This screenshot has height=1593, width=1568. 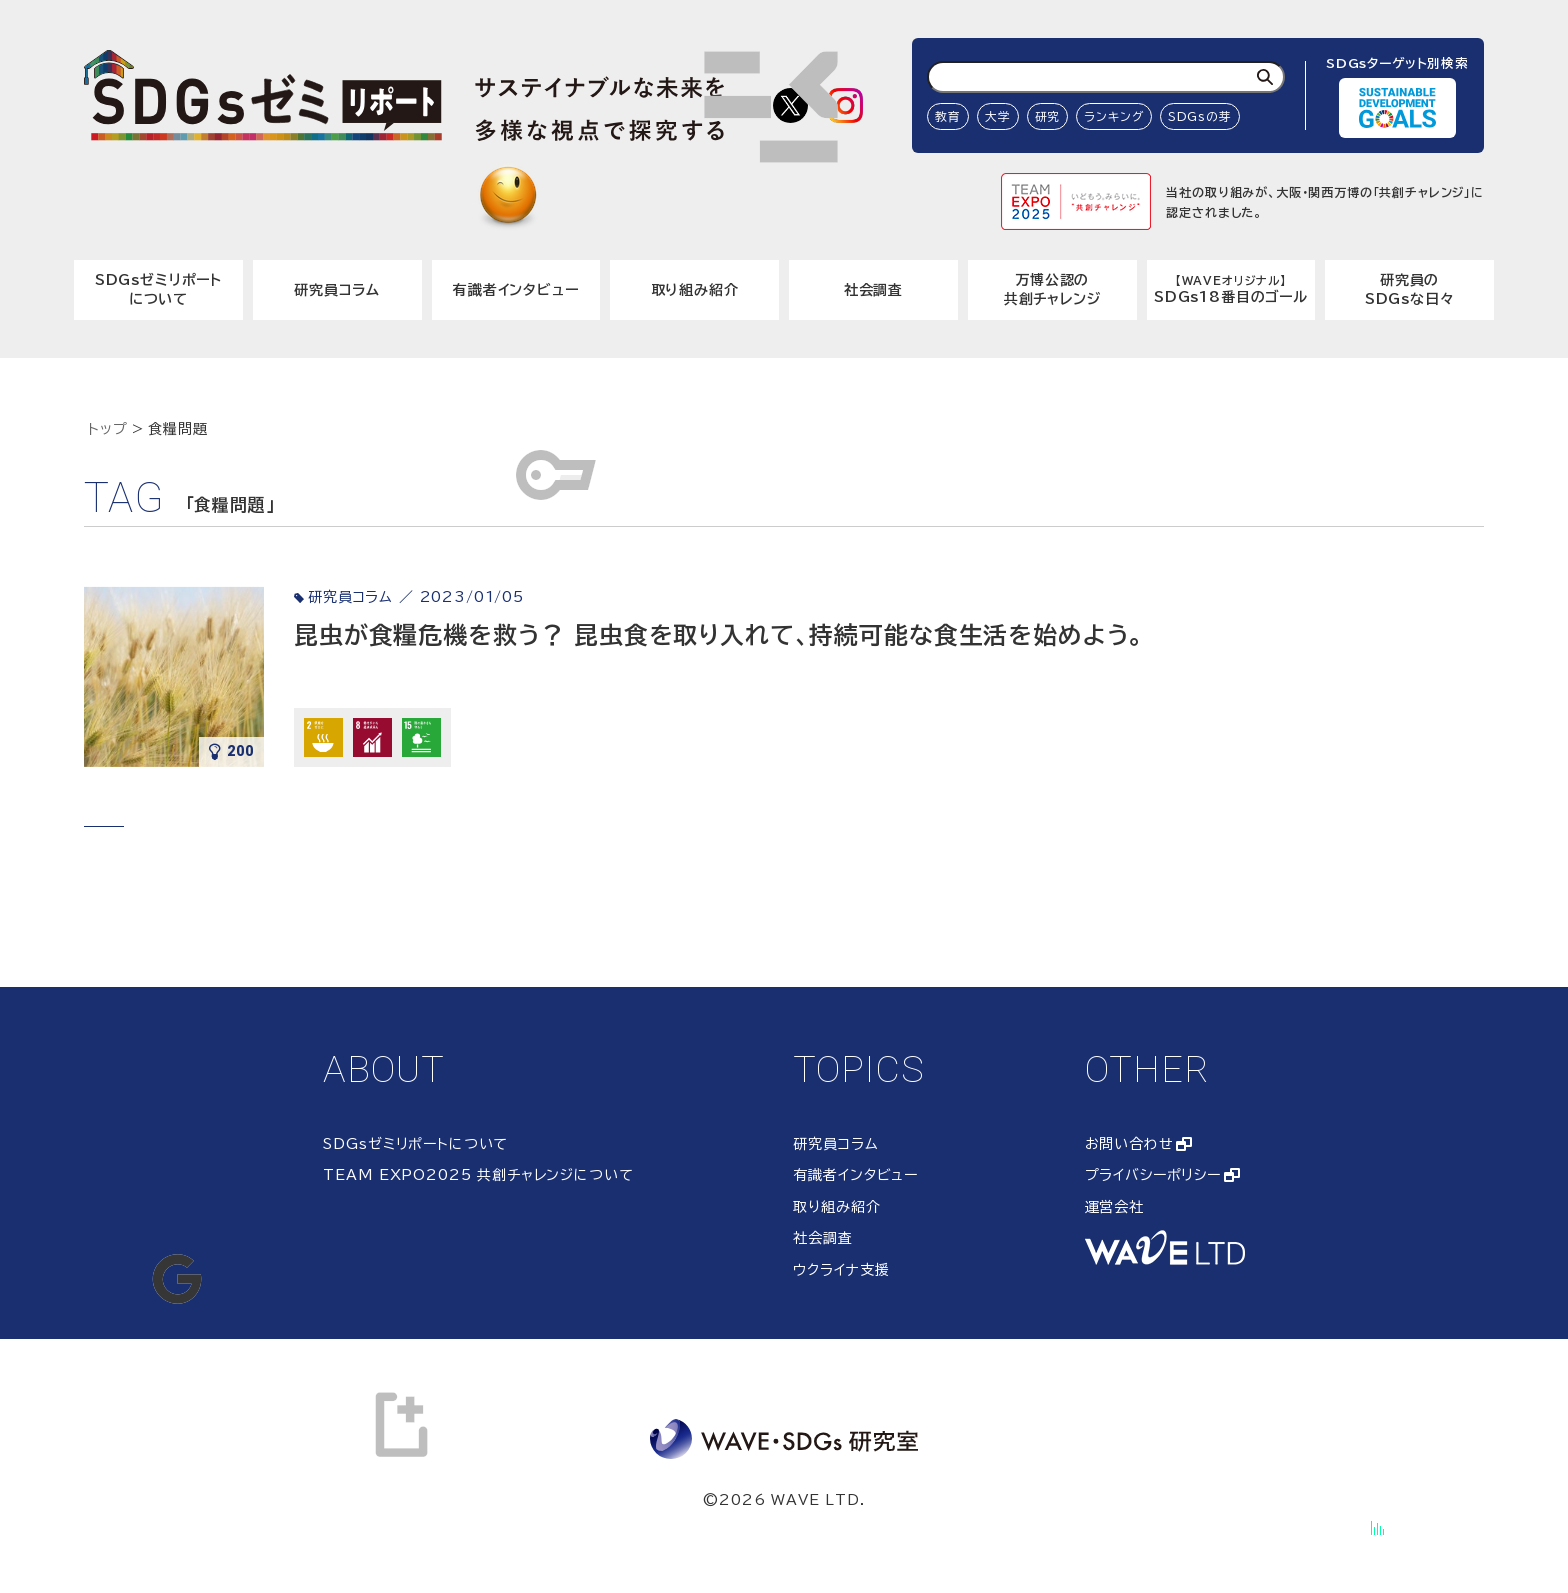 I want to click on sign in with your Google account, so click(x=177, y=1279).